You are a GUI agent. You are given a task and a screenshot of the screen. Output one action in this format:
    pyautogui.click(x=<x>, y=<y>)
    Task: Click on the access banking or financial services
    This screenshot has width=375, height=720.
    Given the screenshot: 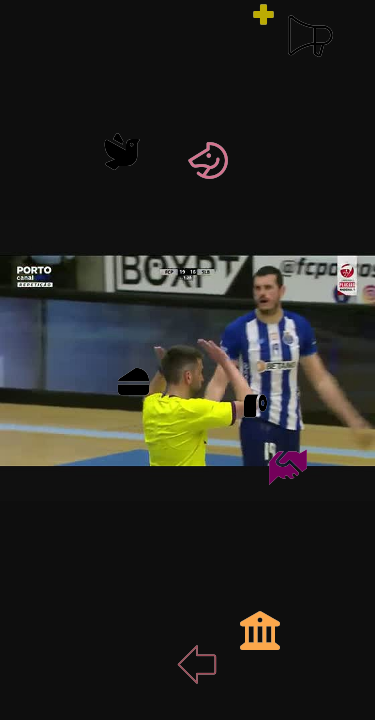 What is the action you would take?
    pyautogui.click(x=260, y=630)
    